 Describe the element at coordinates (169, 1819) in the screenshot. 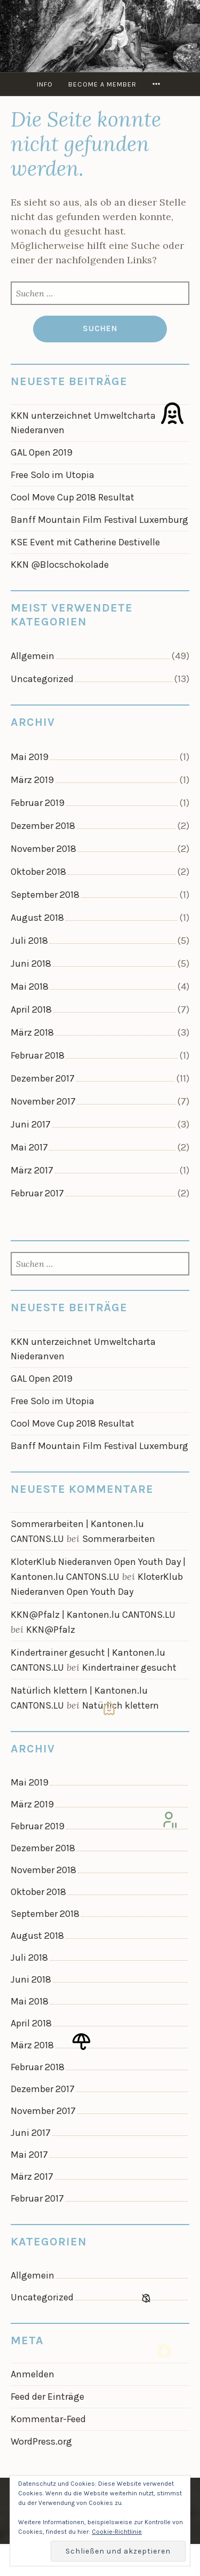

I see `pause or temporarily suspend a user account` at that location.